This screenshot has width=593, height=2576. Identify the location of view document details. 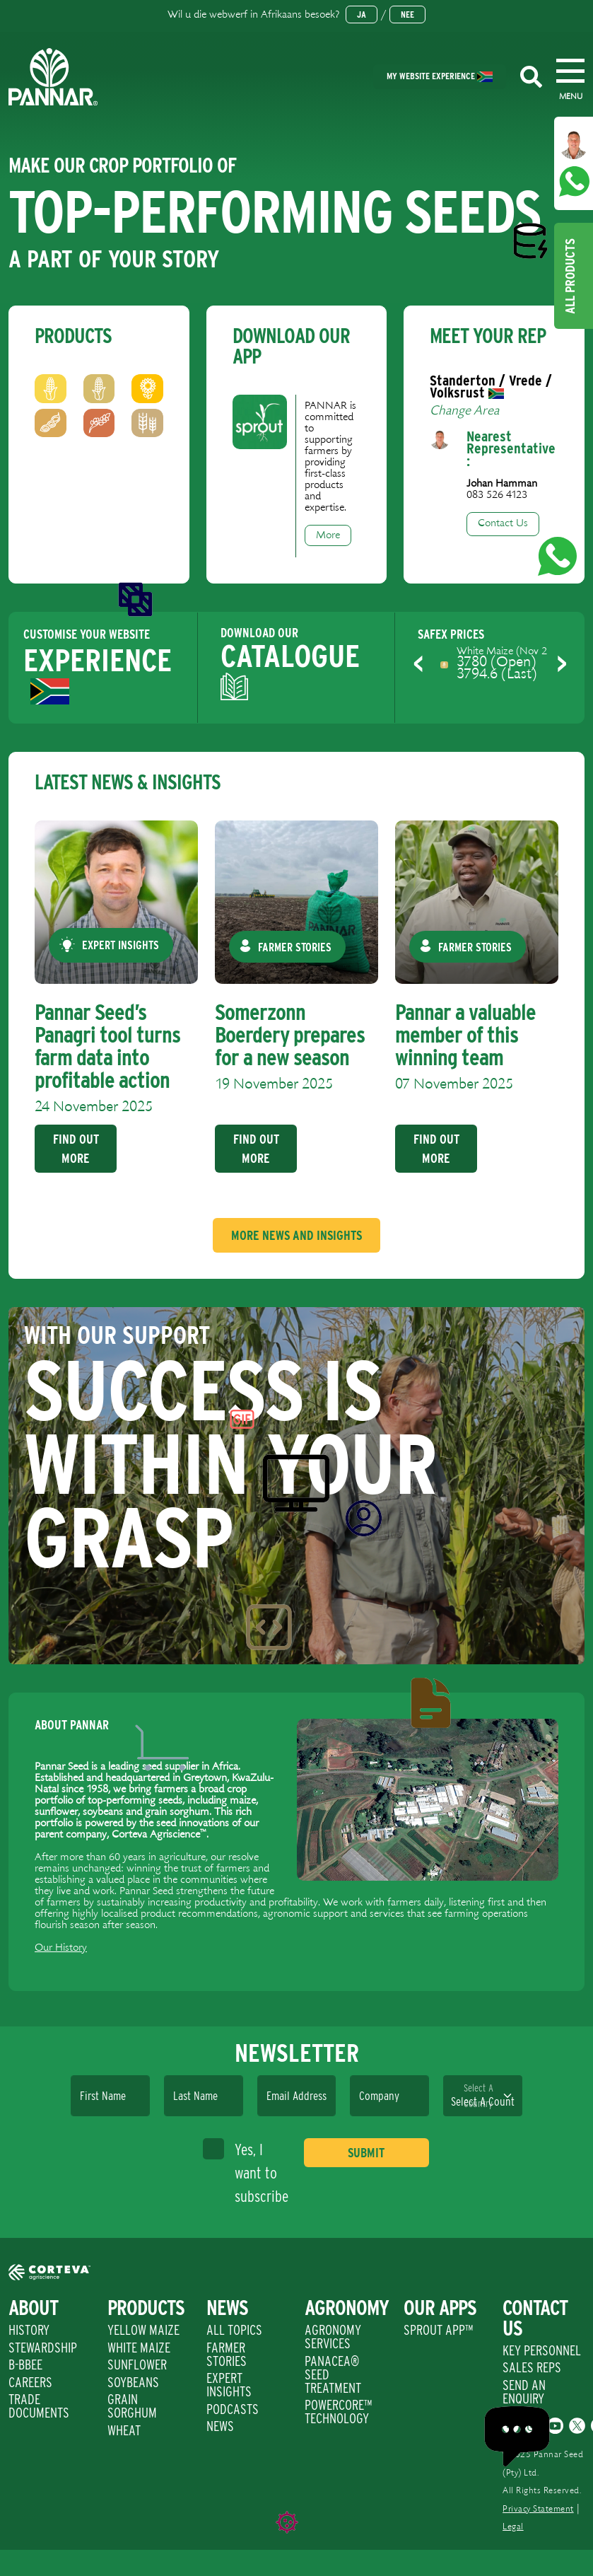
(430, 1702).